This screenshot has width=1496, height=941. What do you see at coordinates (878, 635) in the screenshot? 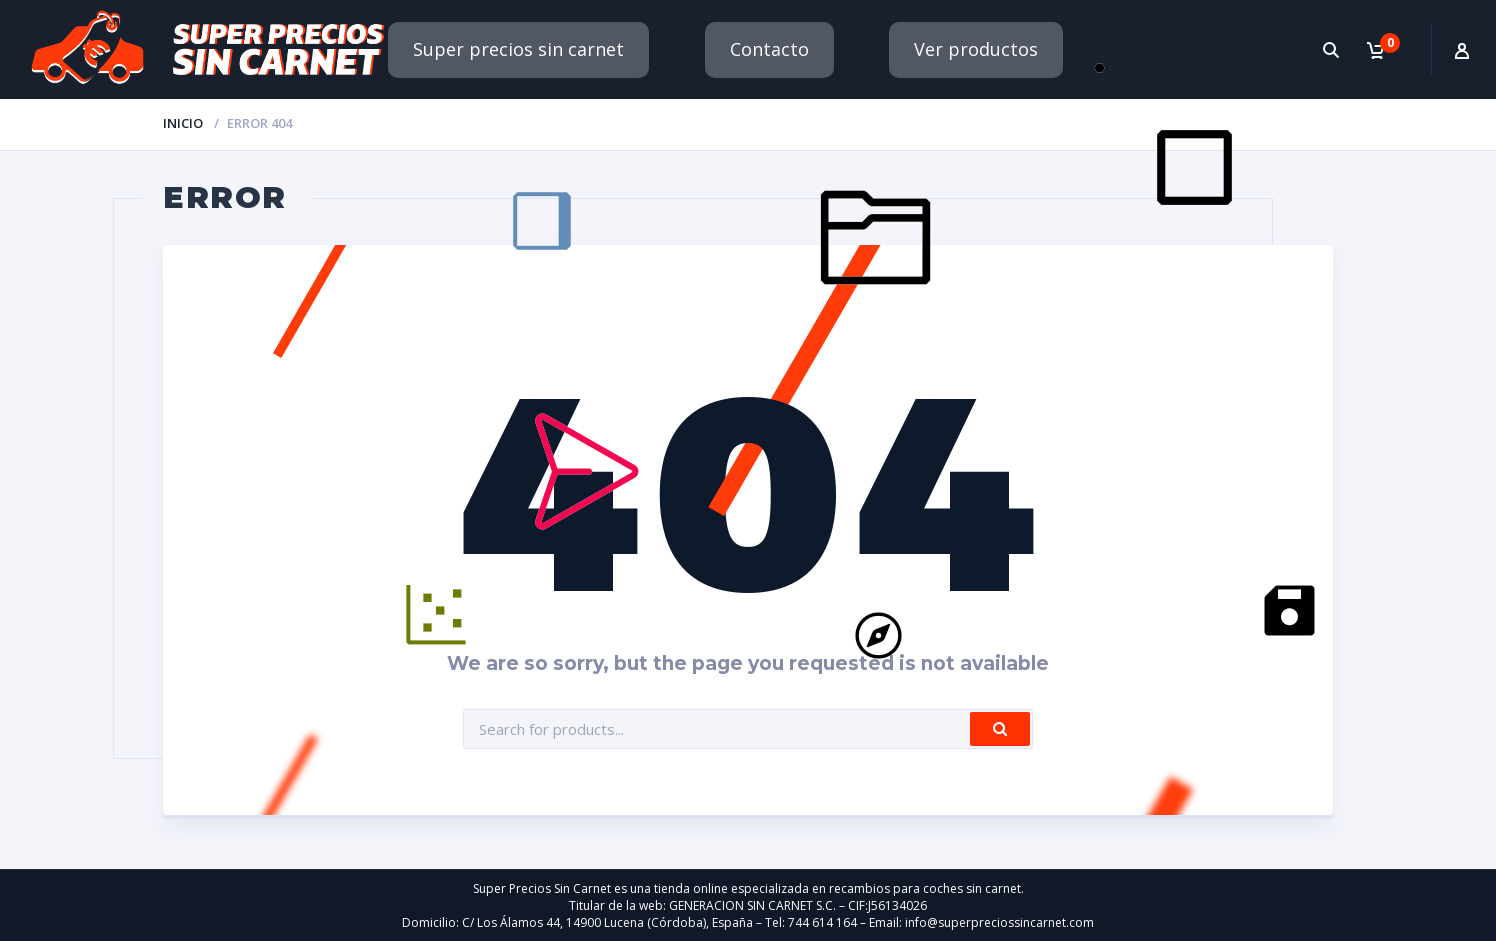
I see `access navigation or direction features` at bounding box center [878, 635].